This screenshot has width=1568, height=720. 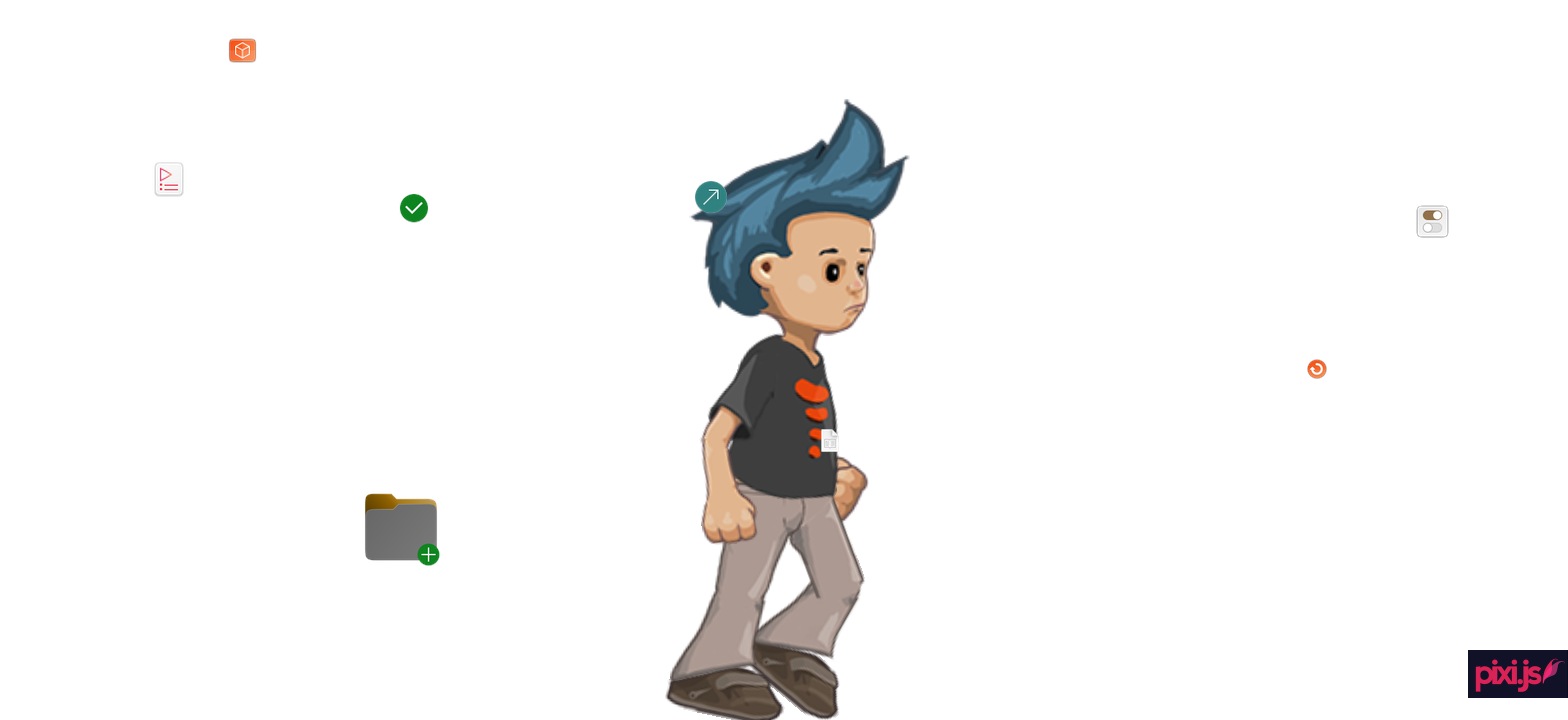 I want to click on indicates a symbolic link or shortcut to another file, so click(x=711, y=197).